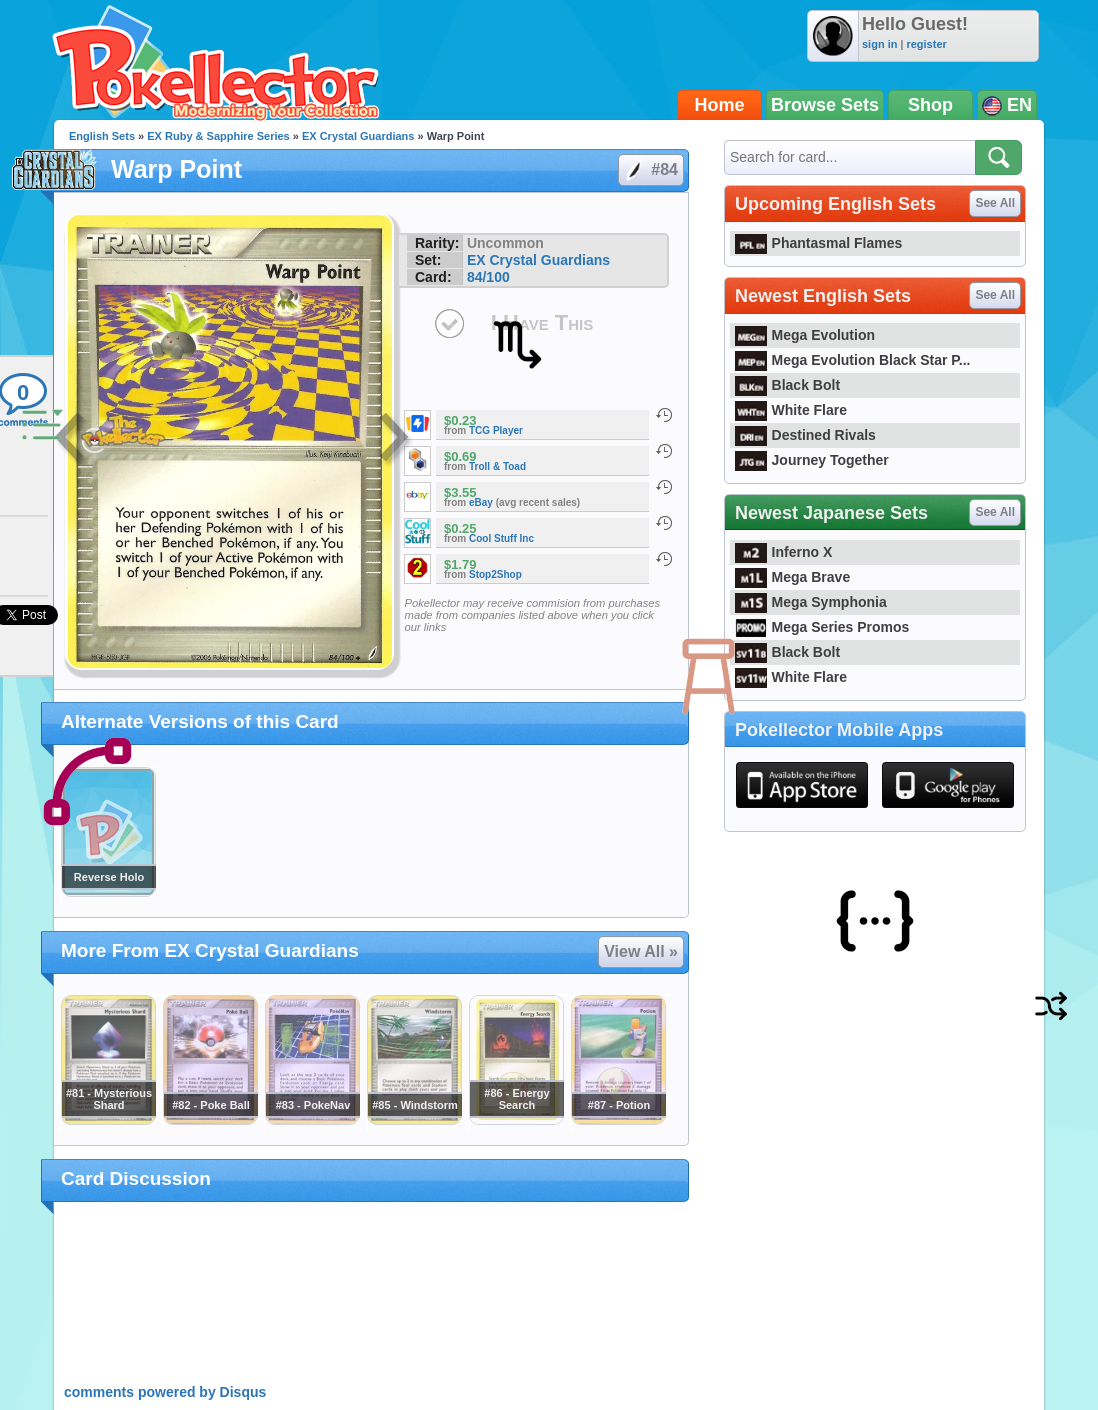 This screenshot has width=1098, height=1410. What do you see at coordinates (41, 424) in the screenshot?
I see `select multiple items from a list` at bounding box center [41, 424].